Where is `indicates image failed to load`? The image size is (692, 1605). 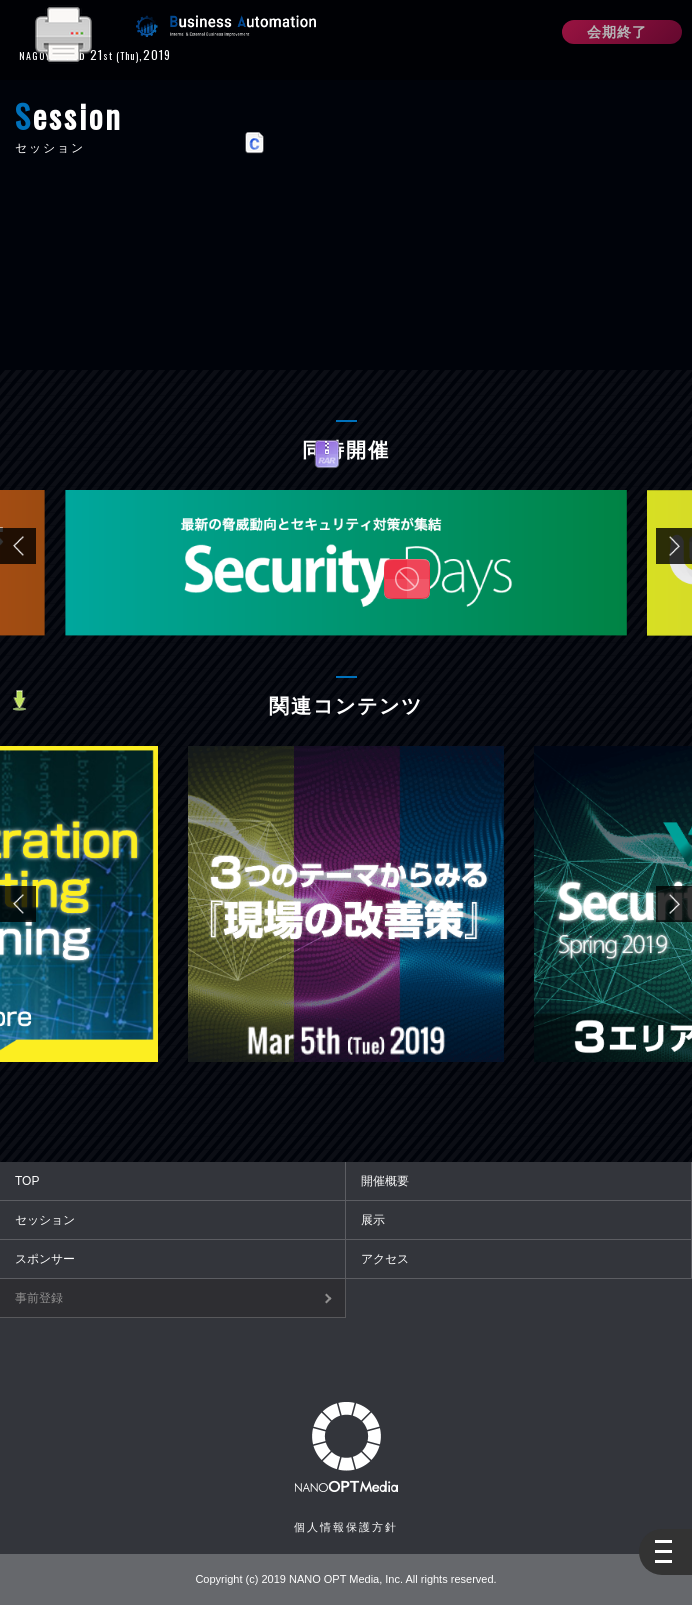 indicates image failed to load is located at coordinates (407, 578).